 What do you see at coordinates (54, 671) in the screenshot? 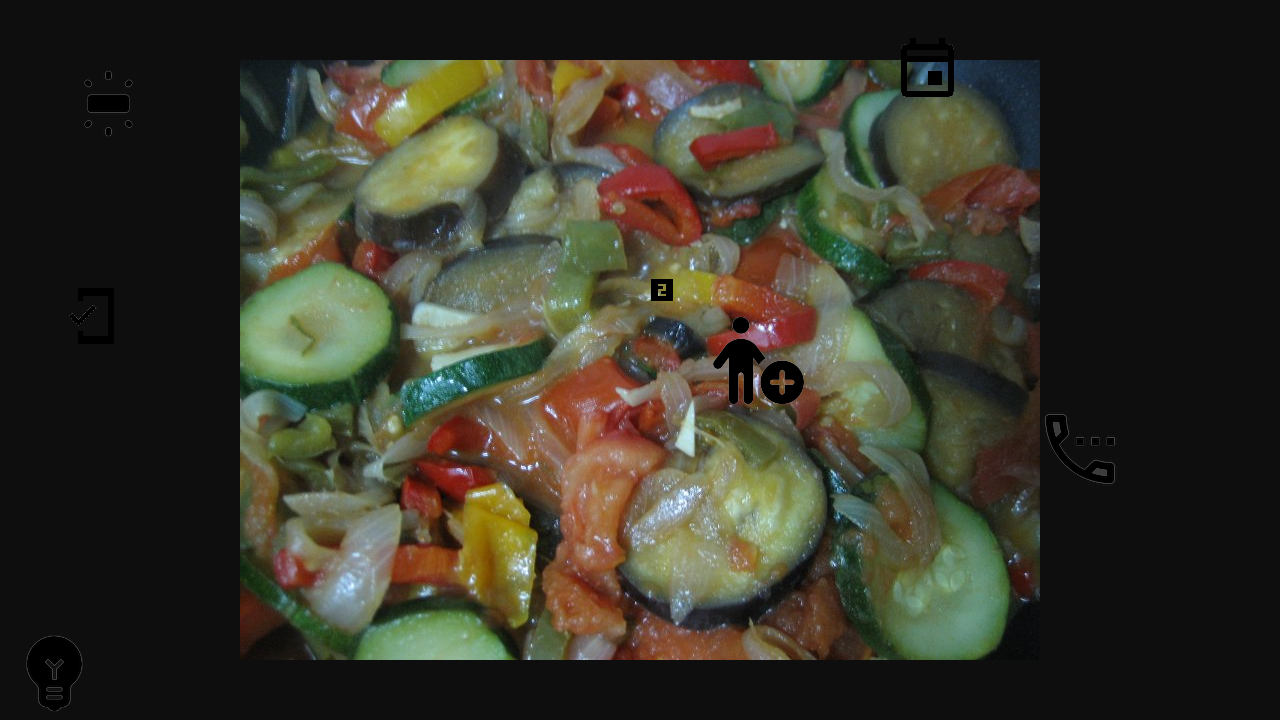
I see `access tips or ideas` at bounding box center [54, 671].